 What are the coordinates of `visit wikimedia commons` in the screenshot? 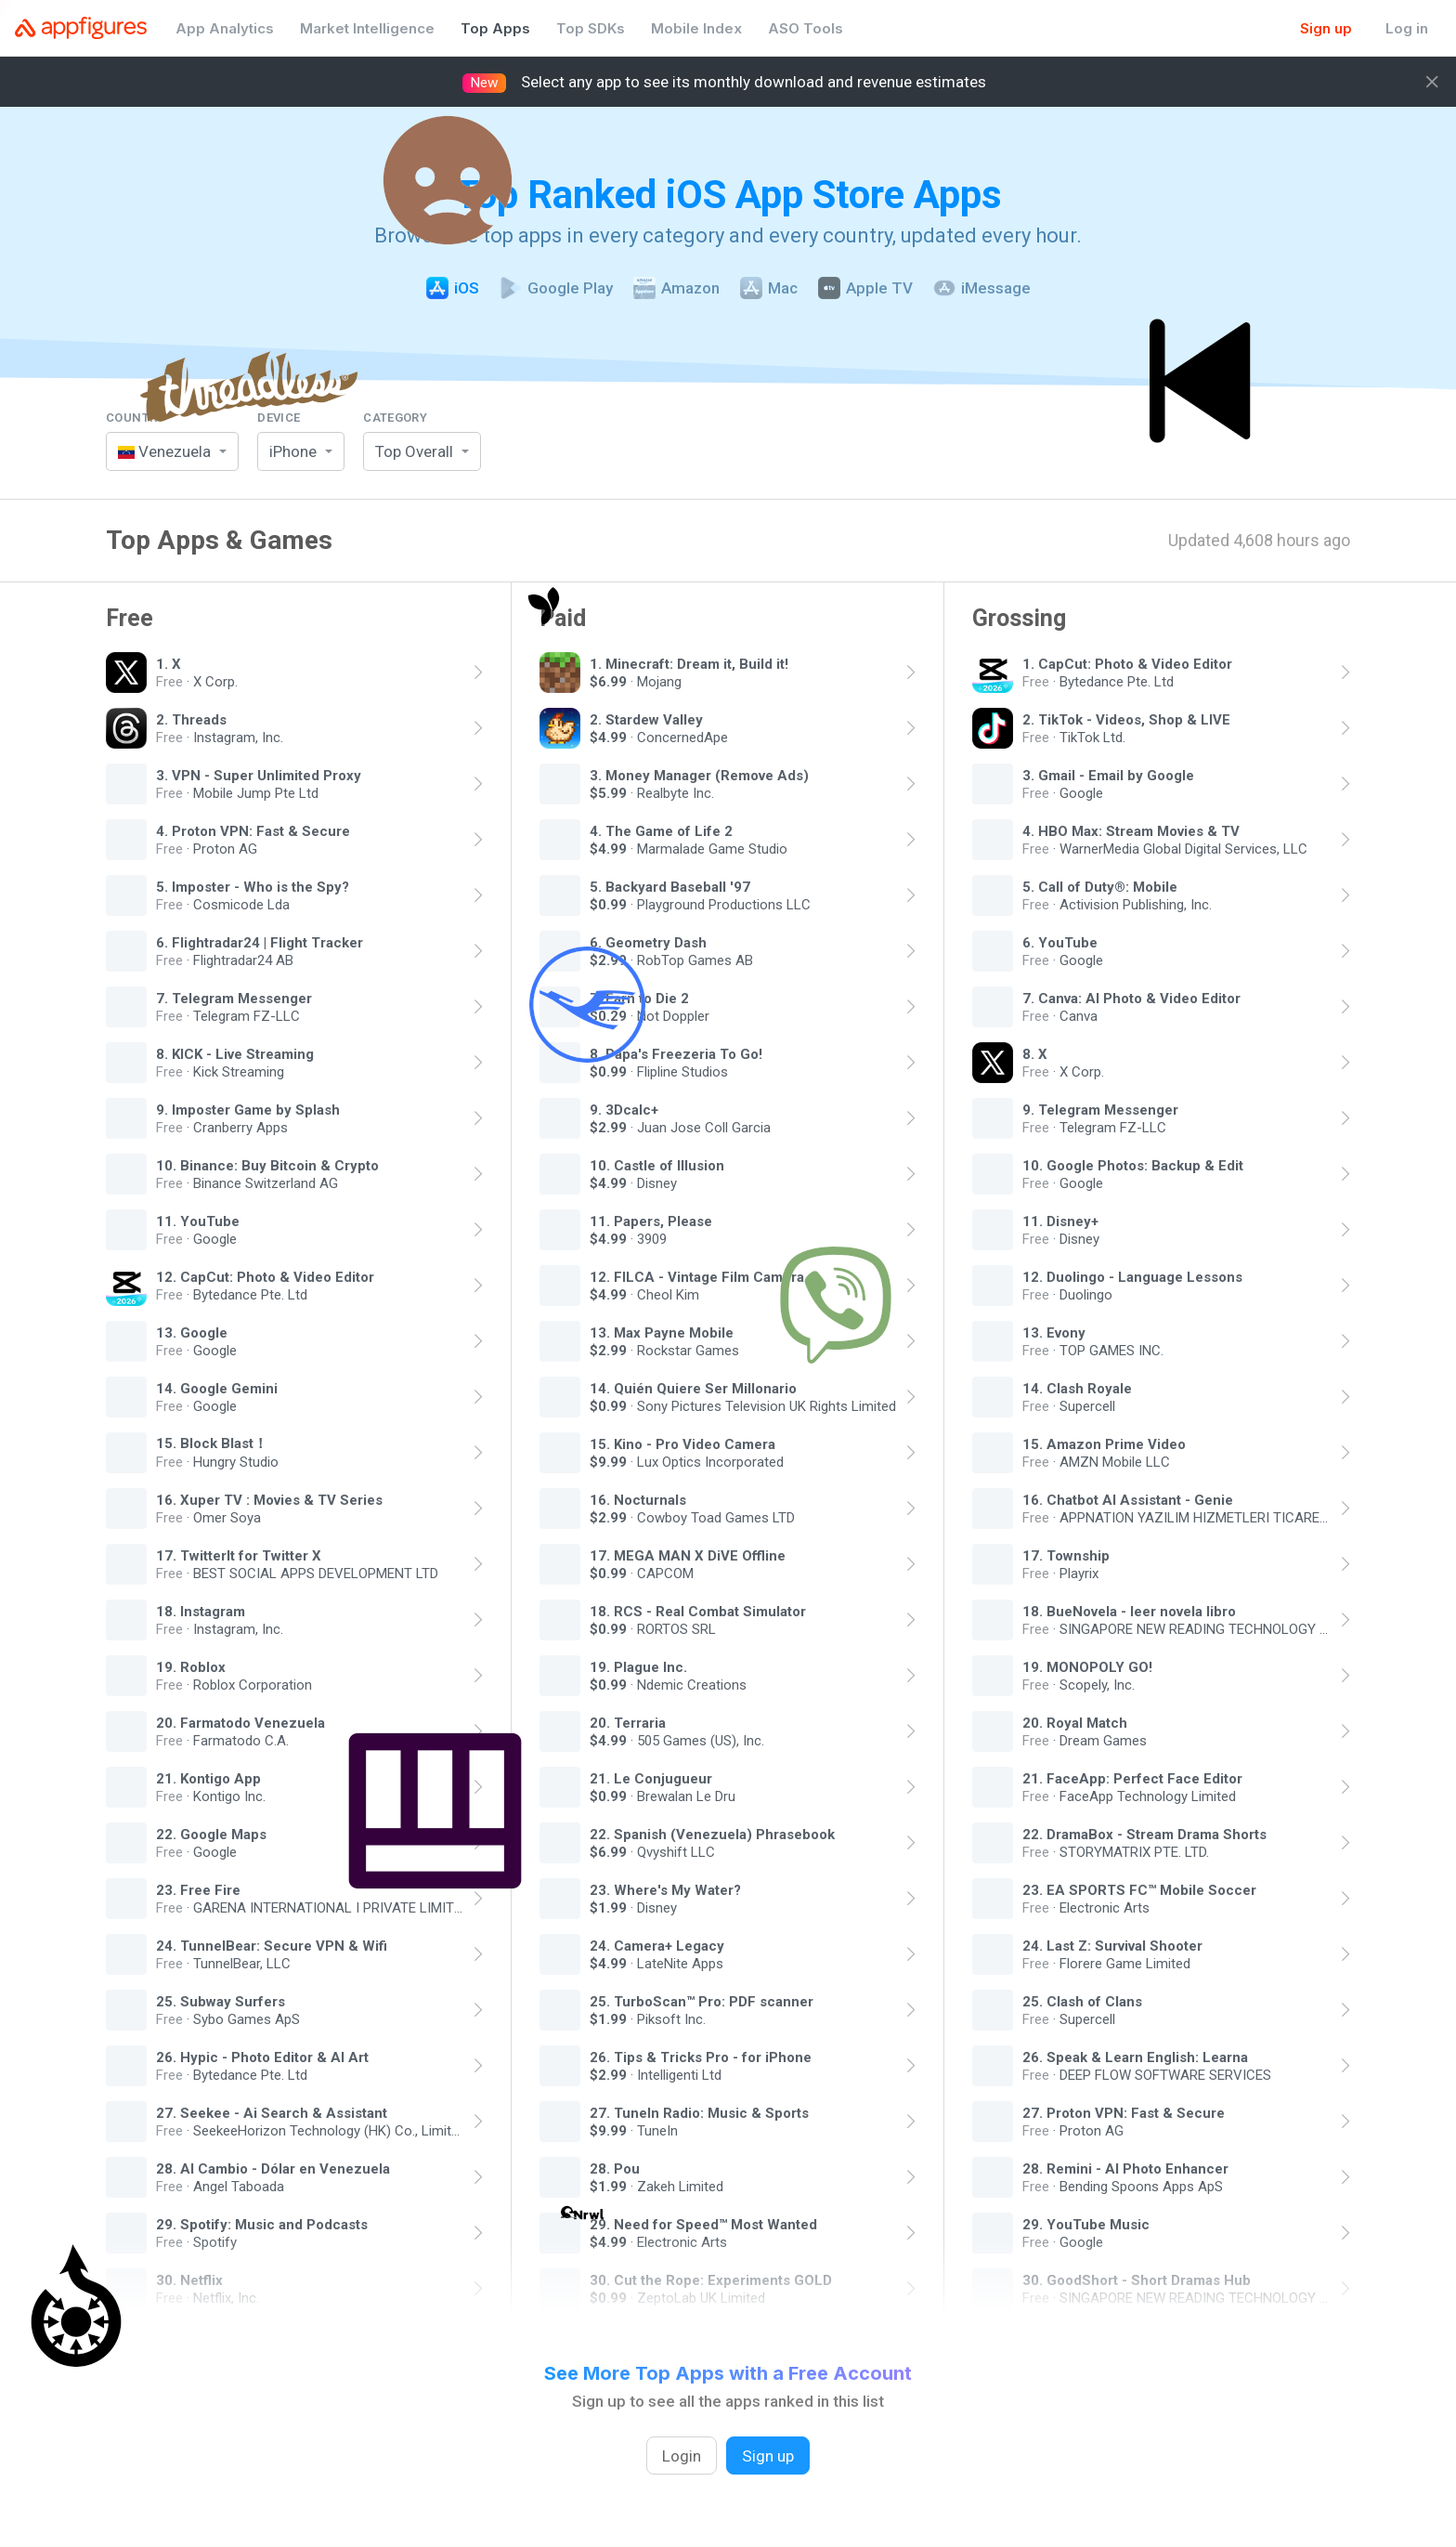 It's located at (76, 2305).